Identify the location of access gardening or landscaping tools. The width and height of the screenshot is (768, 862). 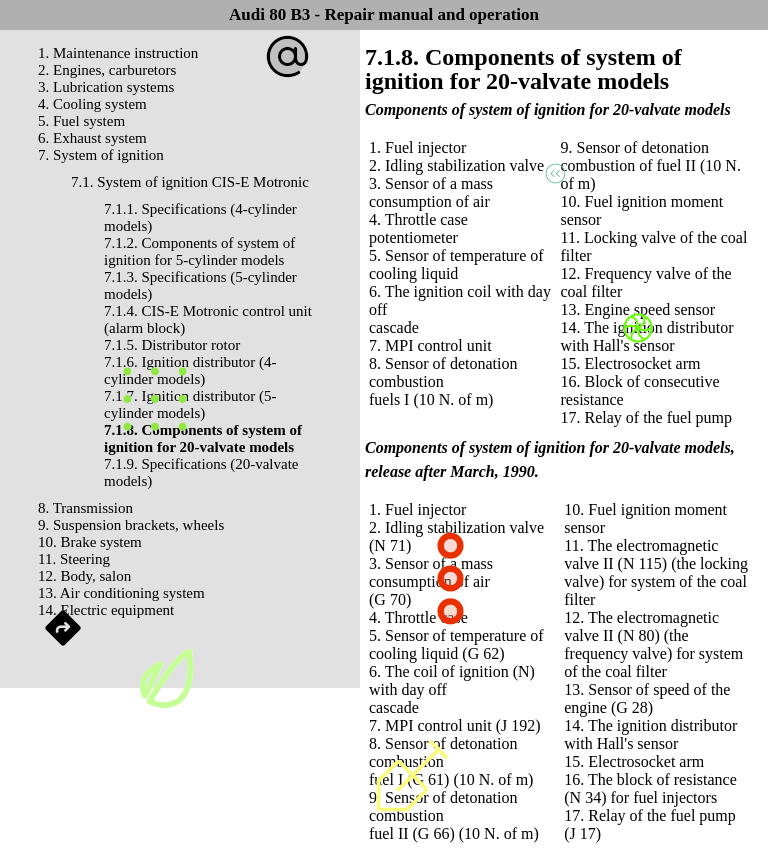
(411, 777).